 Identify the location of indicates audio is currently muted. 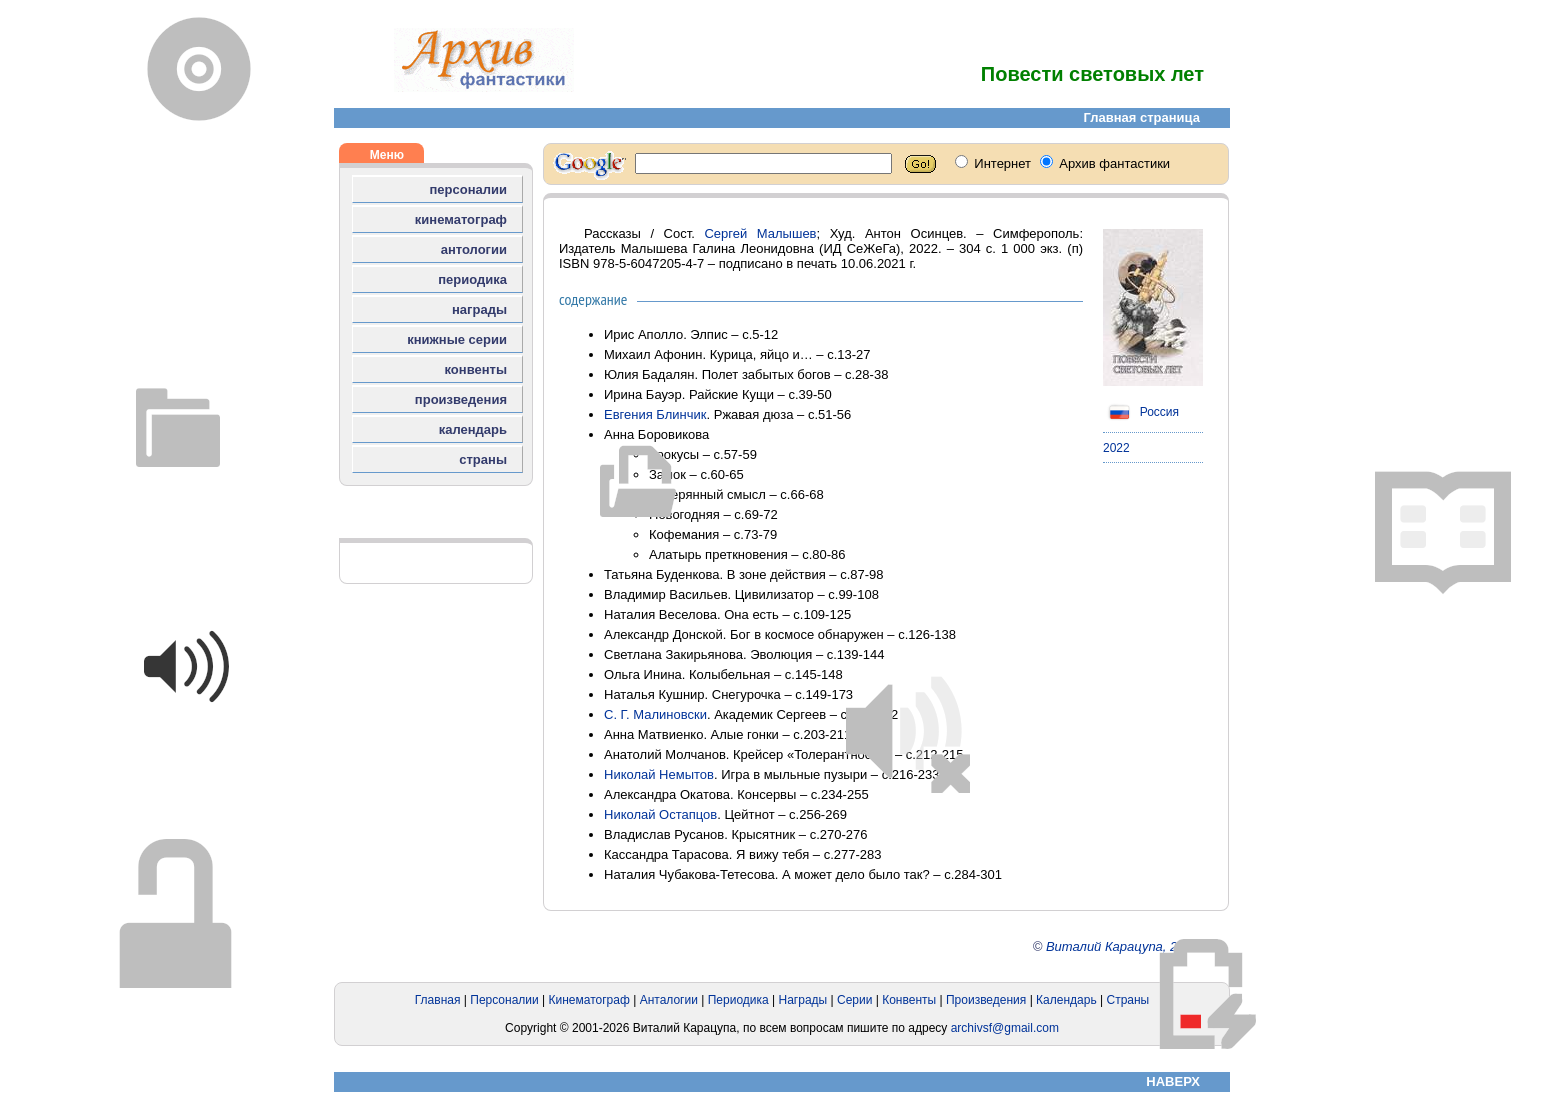
(908, 731).